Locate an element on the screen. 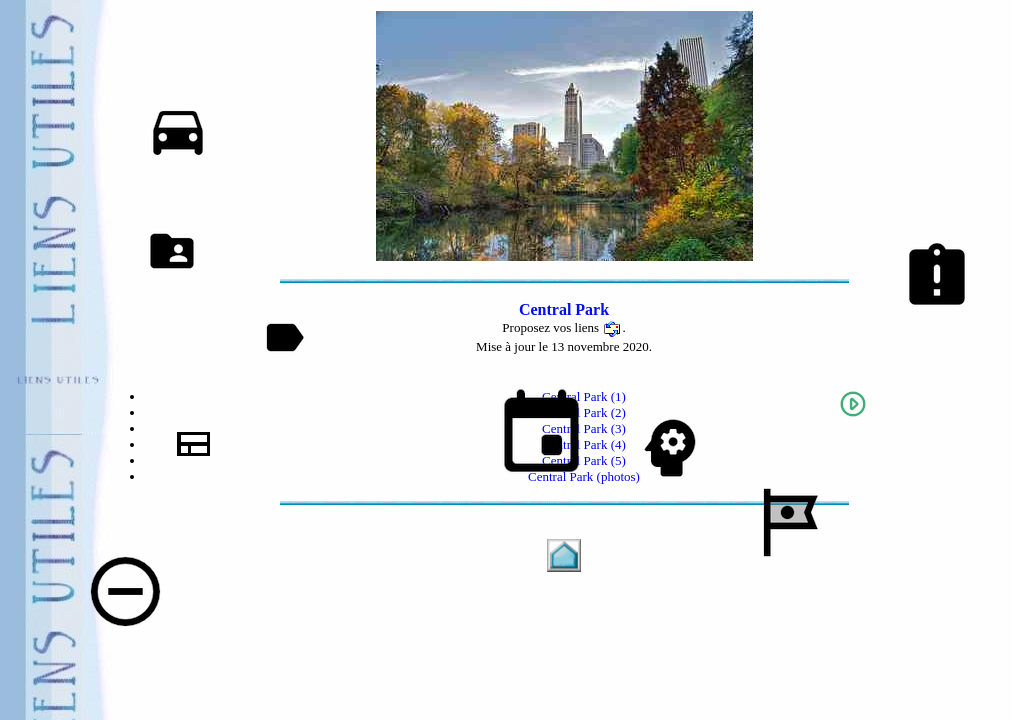 This screenshot has width=1034, height=720. remove an item from a list is located at coordinates (125, 591).